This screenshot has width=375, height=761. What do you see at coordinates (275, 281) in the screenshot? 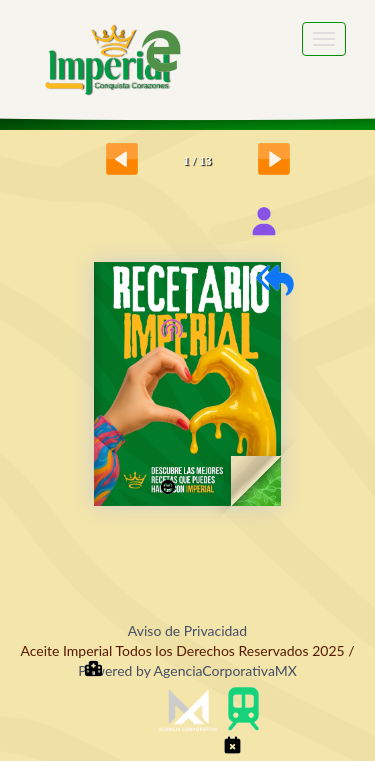
I see `reply all to an email or message` at bounding box center [275, 281].